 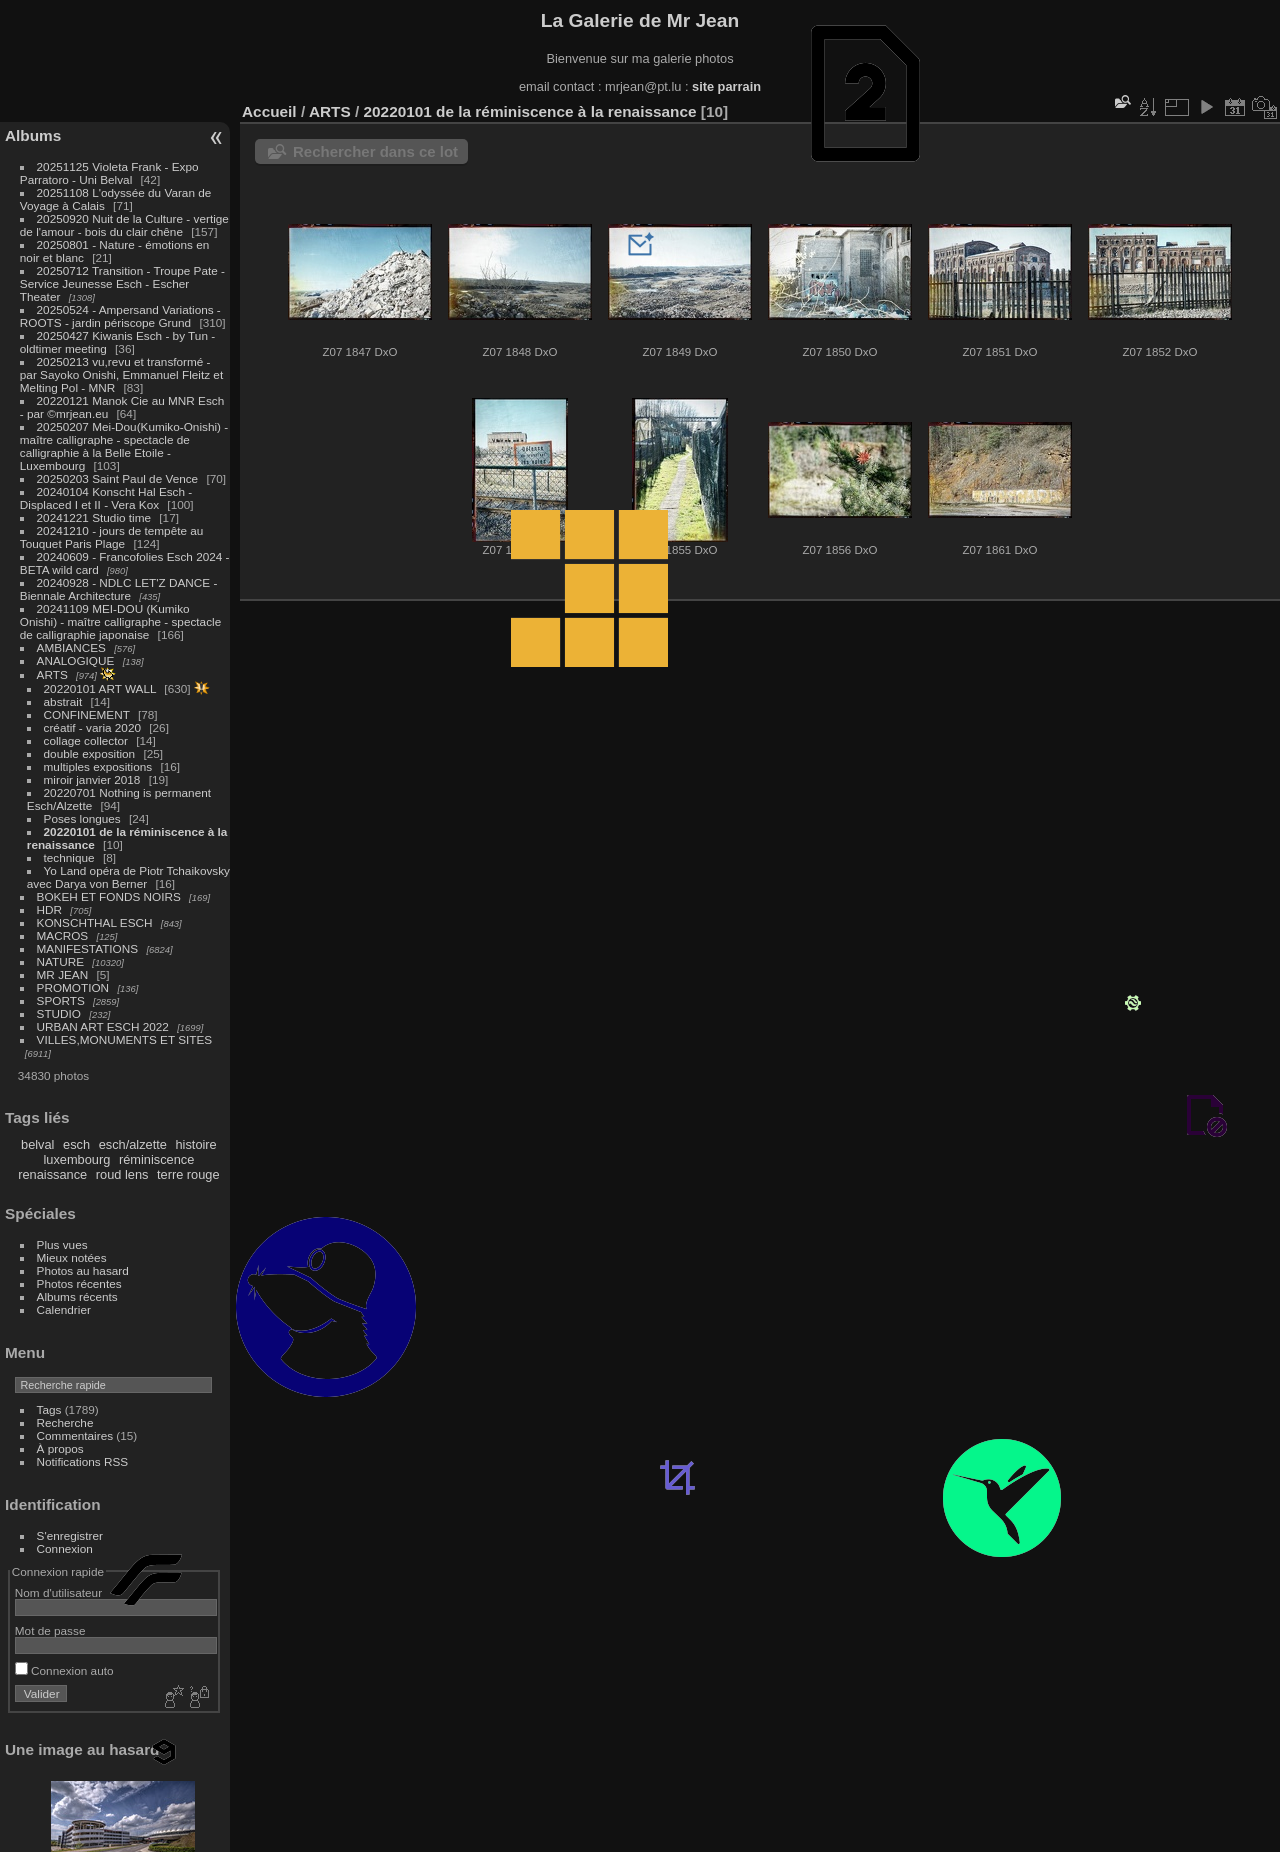 What do you see at coordinates (640, 245) in the screenshot?
I see `access AI-powered email features` at bounding box center [640, 245].